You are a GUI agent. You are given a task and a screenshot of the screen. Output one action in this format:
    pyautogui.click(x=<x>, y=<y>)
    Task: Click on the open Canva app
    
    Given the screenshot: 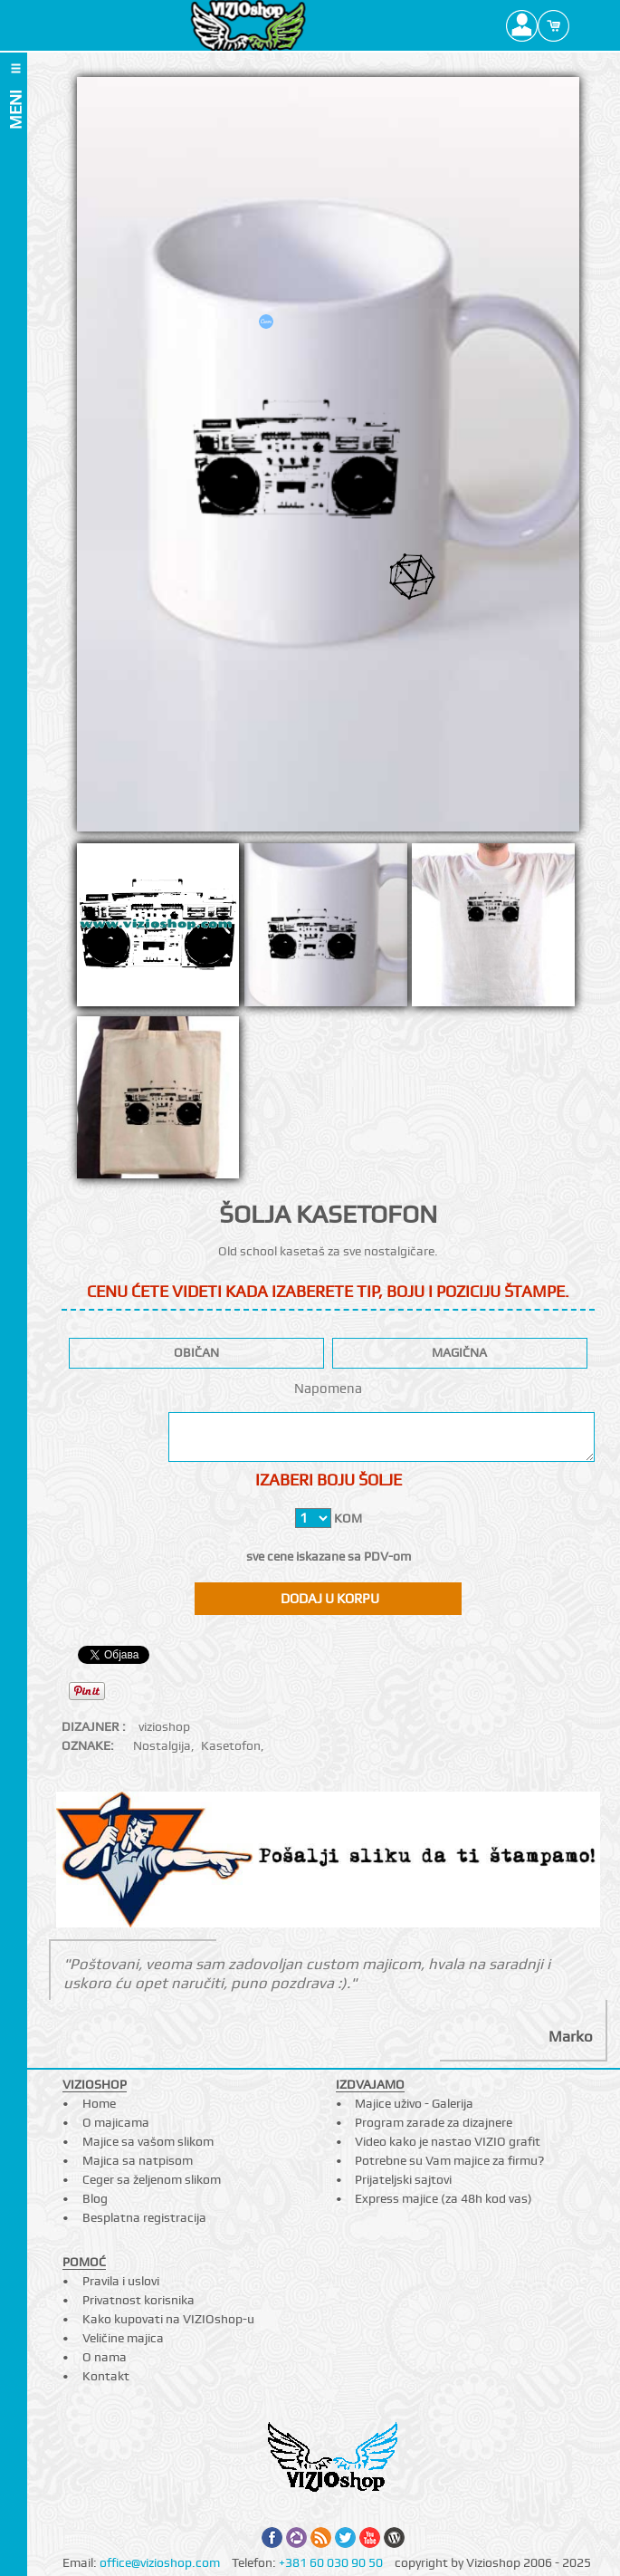 What is the action you would take?
    pyautogui.click(x=266, y=322)
    